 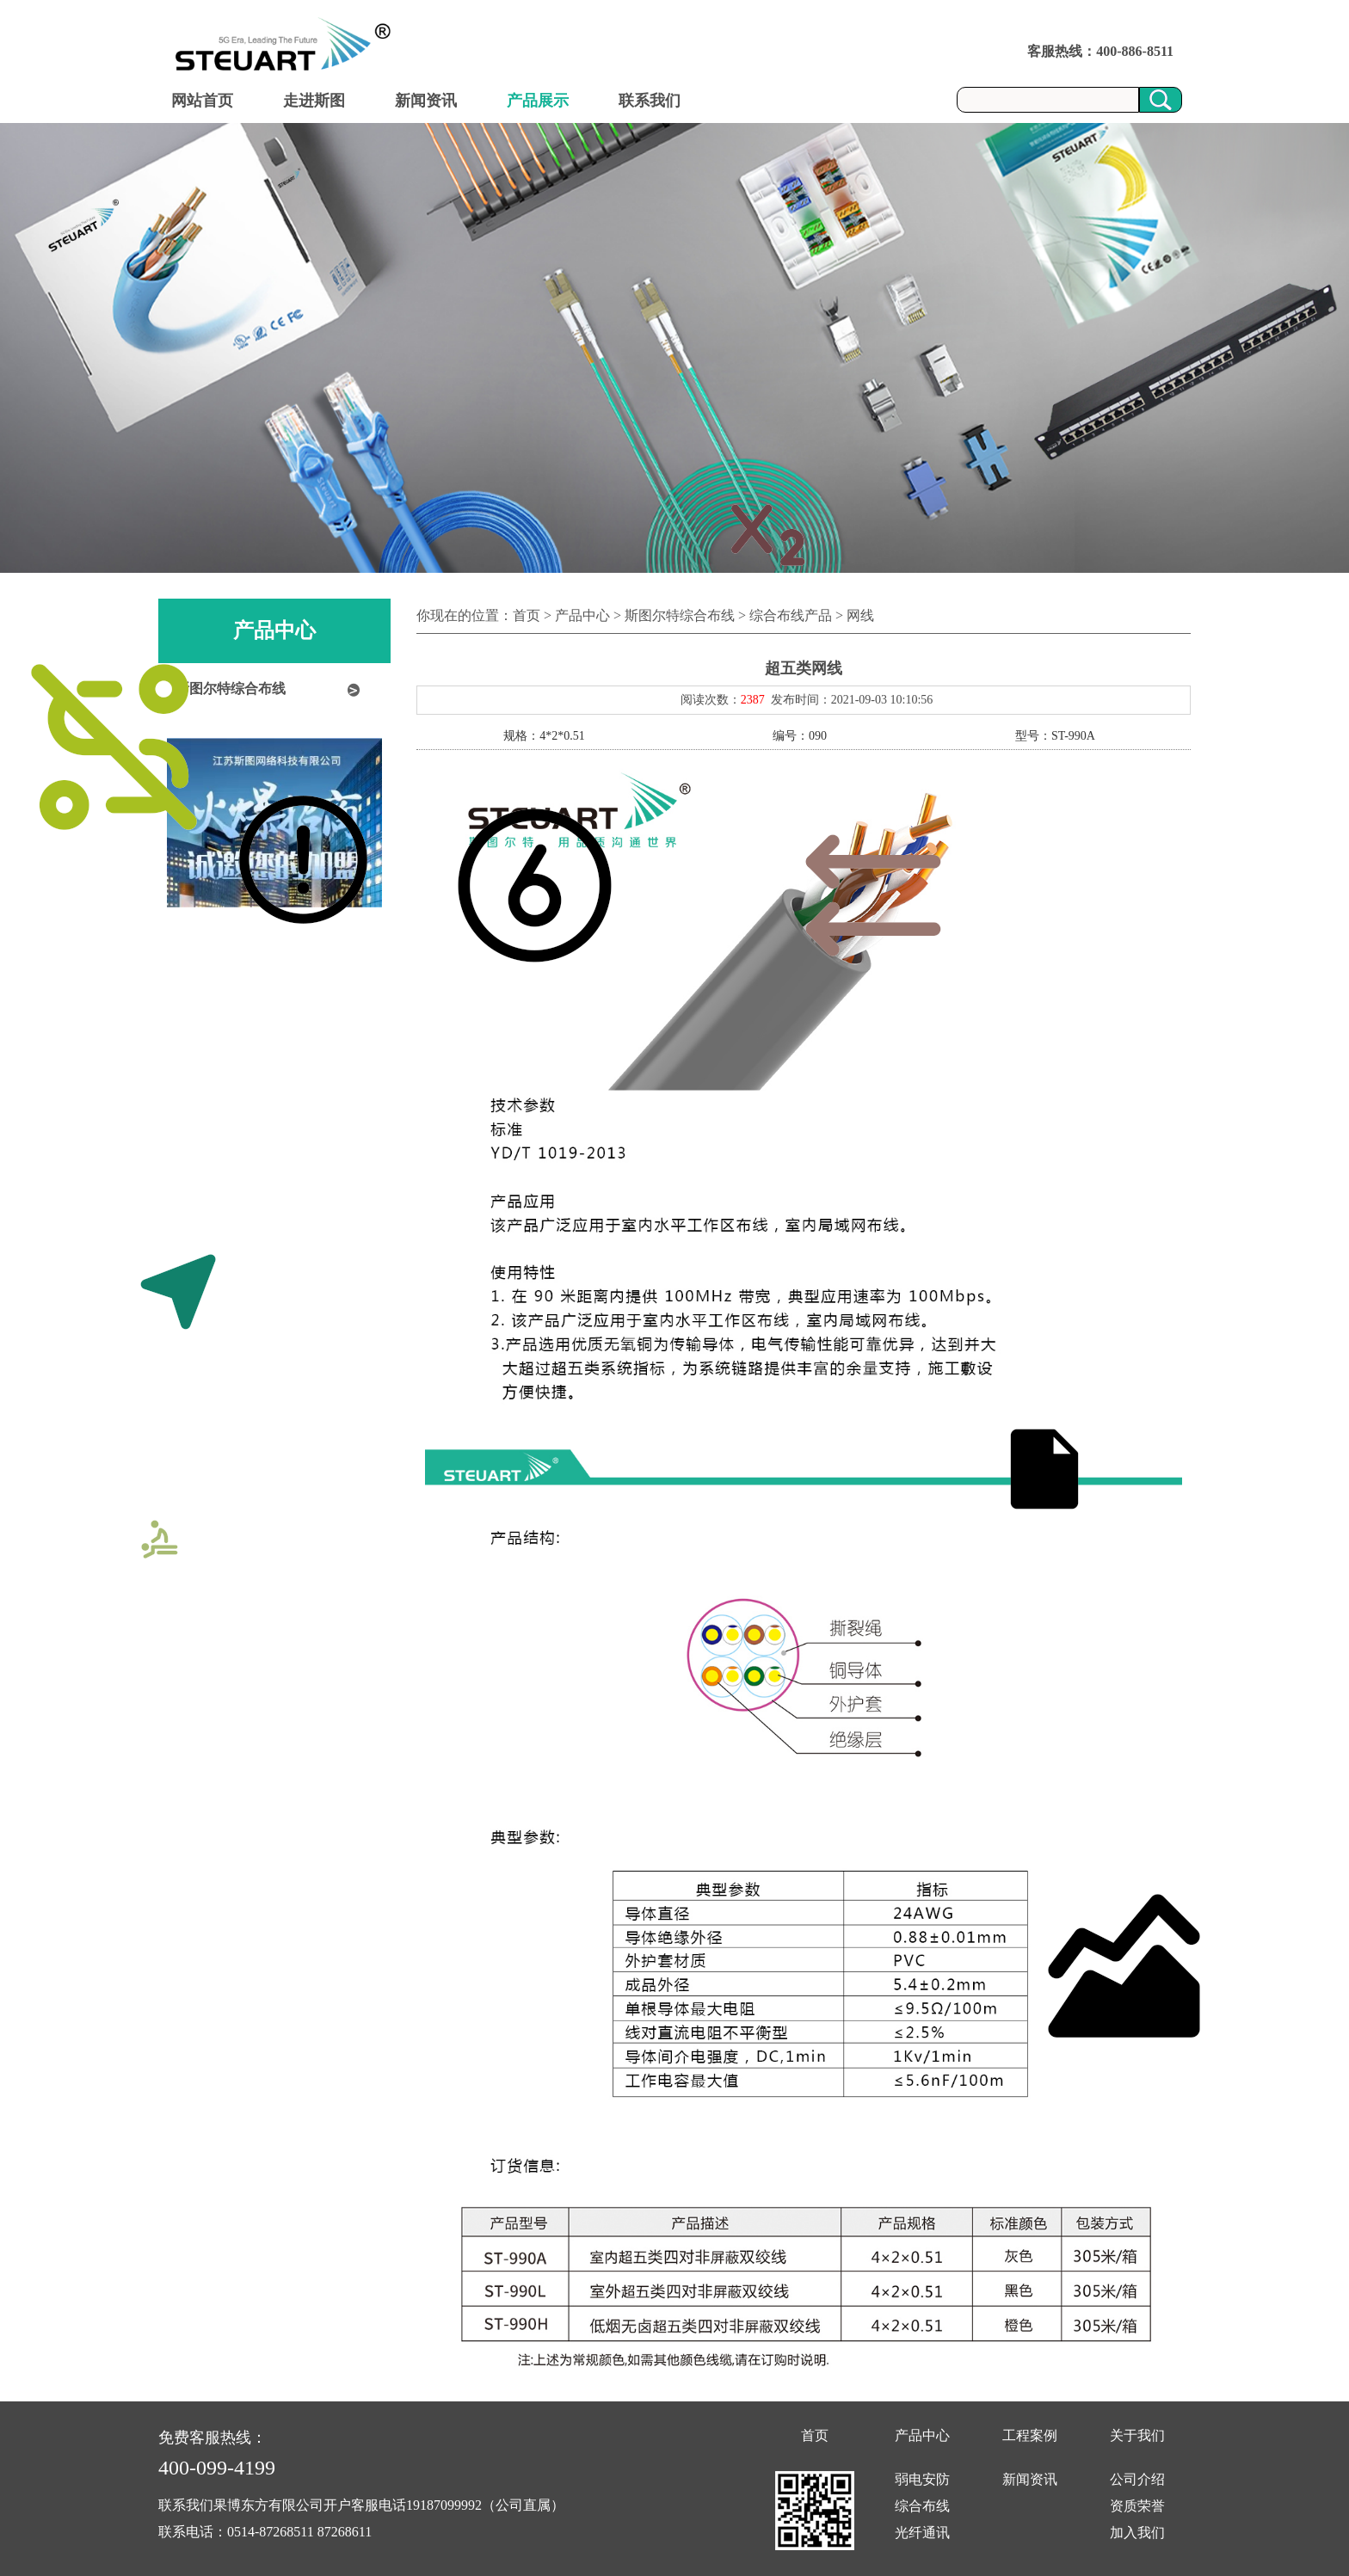 What do you see at coordinates (160, 1537) in the screenshot?
I see `access massage or spa services` at bounding box center [160, 1537].